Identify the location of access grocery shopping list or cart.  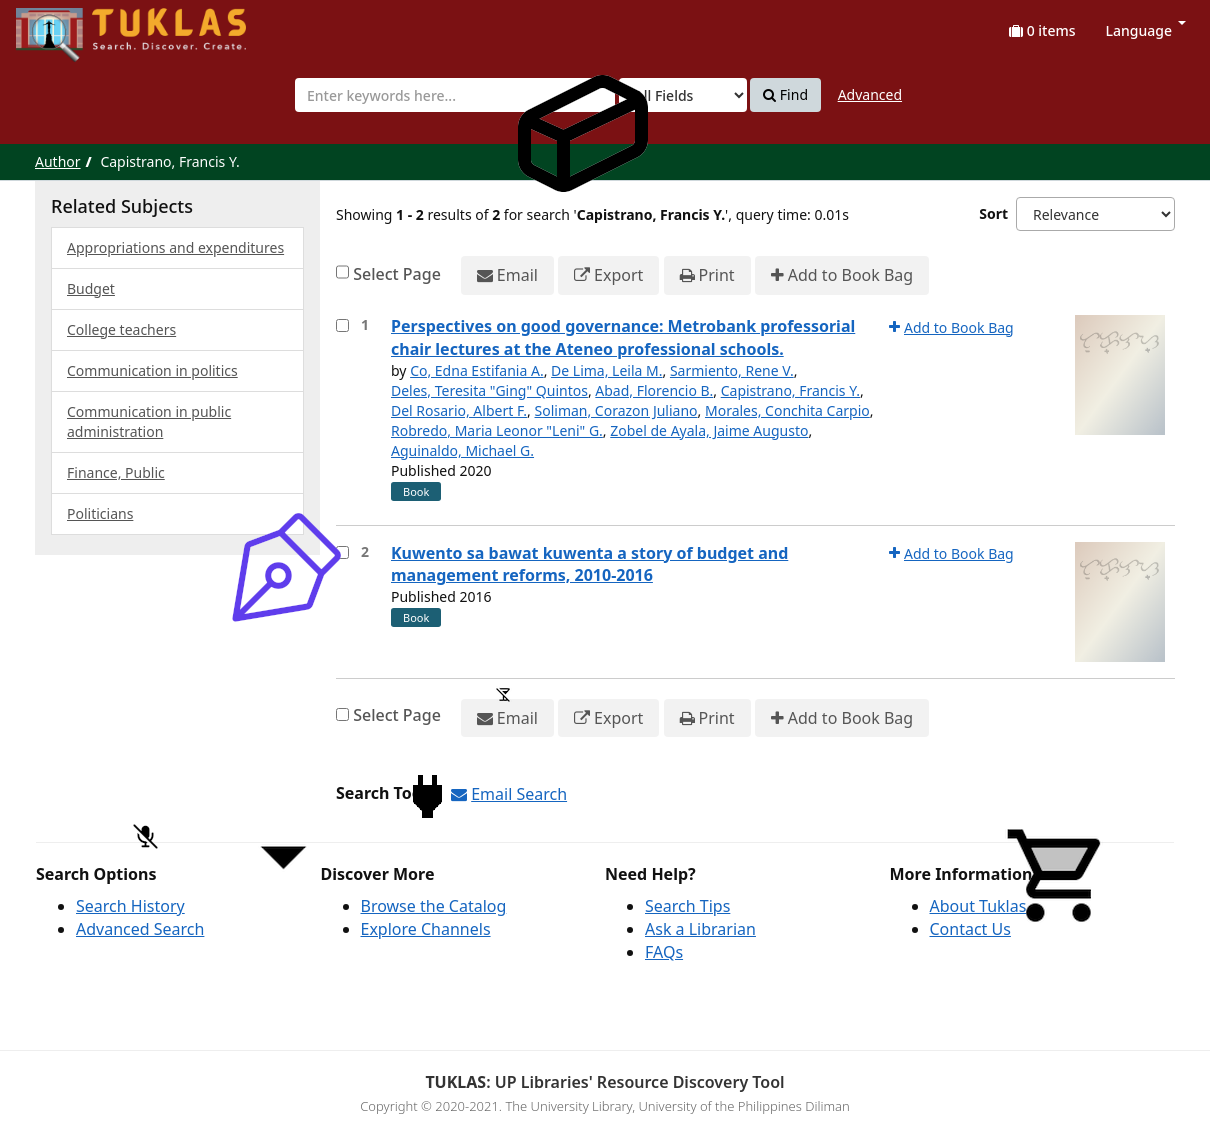
(1058, 875).